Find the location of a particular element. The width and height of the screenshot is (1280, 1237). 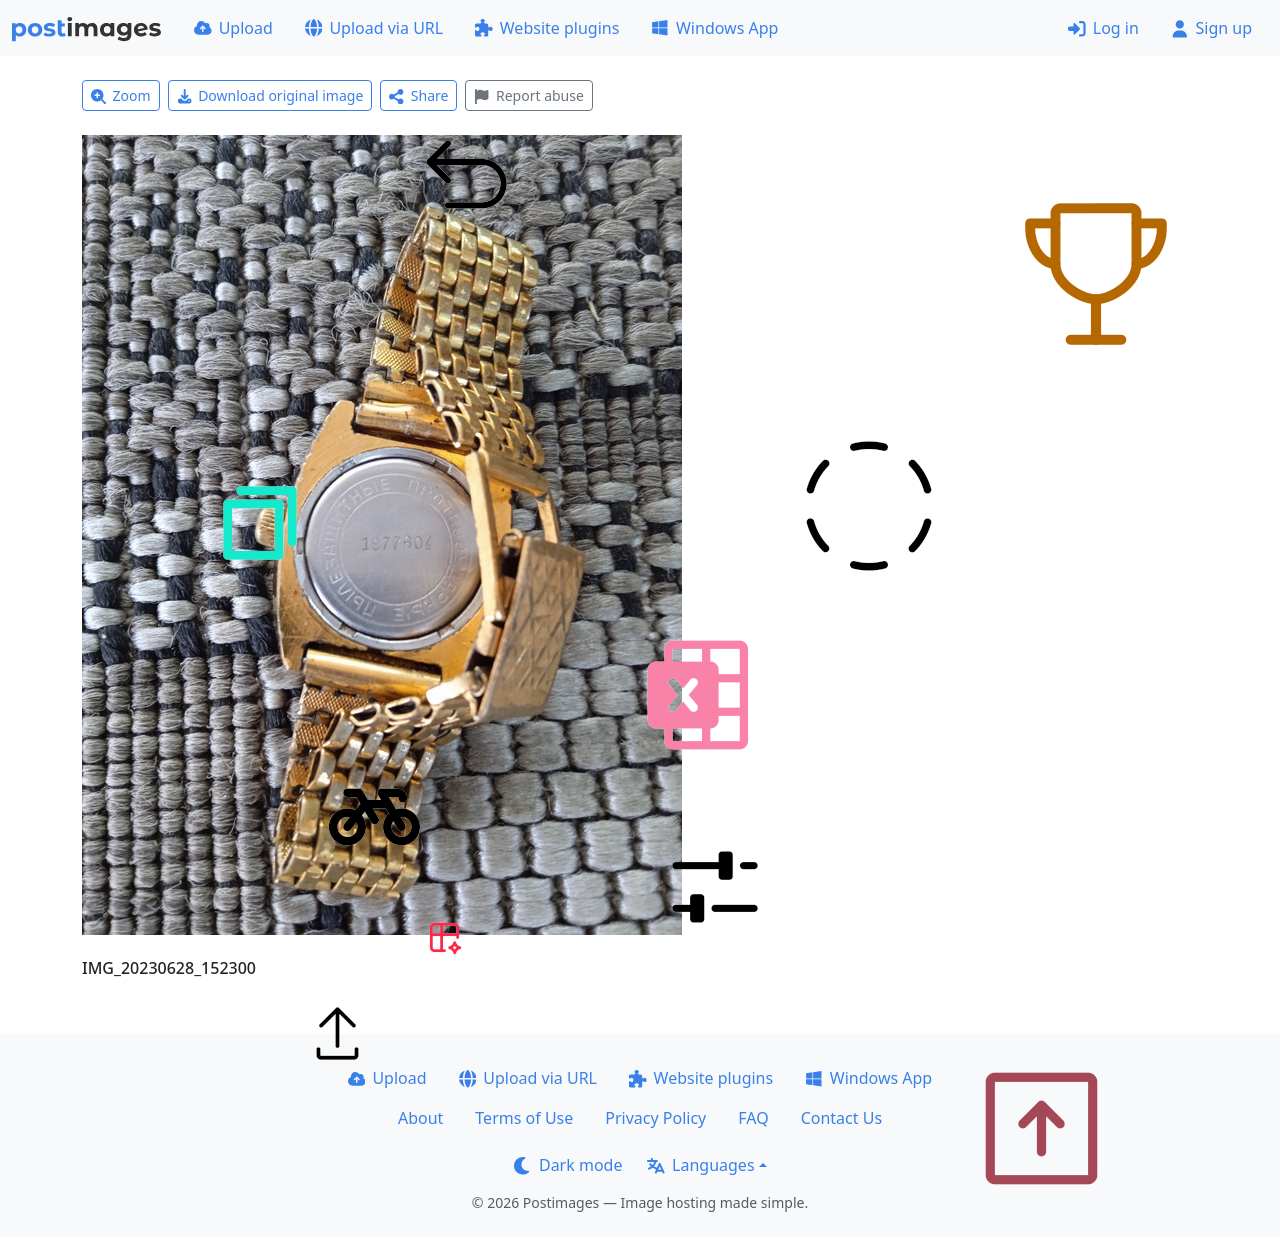

generate table with AI assistance is located at coordinates (444, 937).